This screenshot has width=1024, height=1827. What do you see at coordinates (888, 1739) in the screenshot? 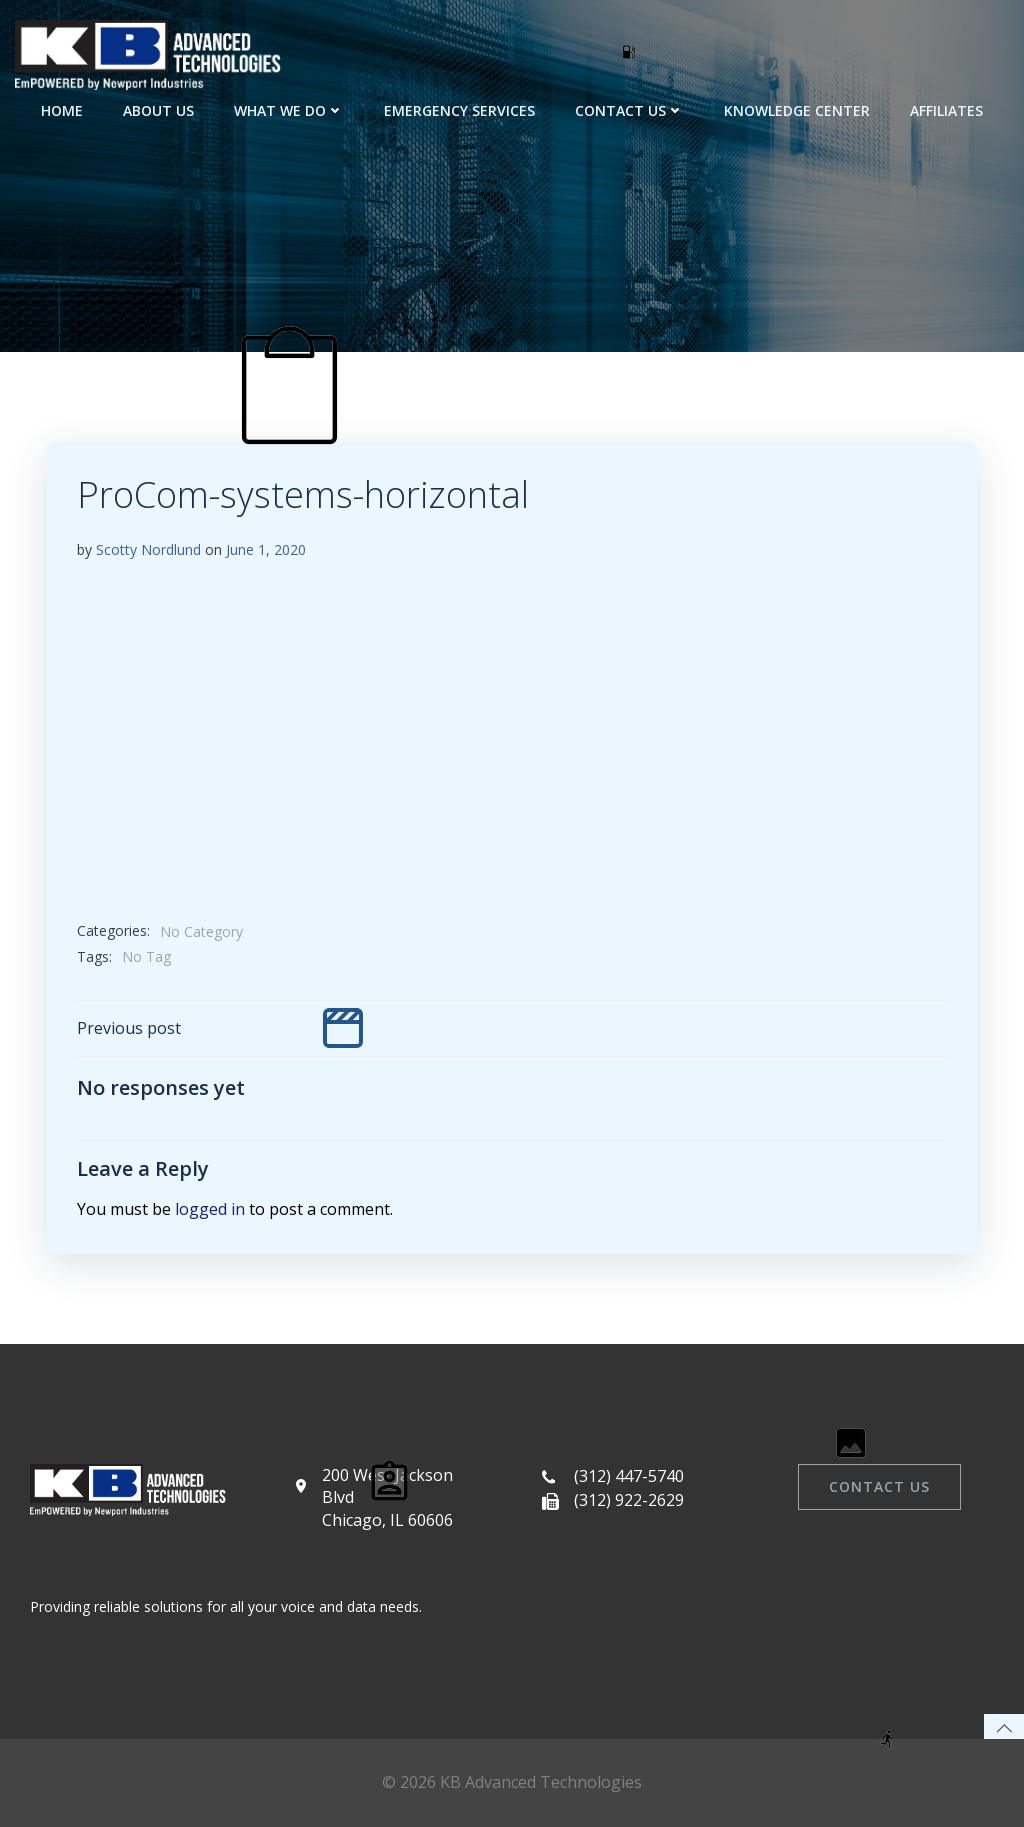
I see `access walking or running directions` at bounding box center [888, 1739].